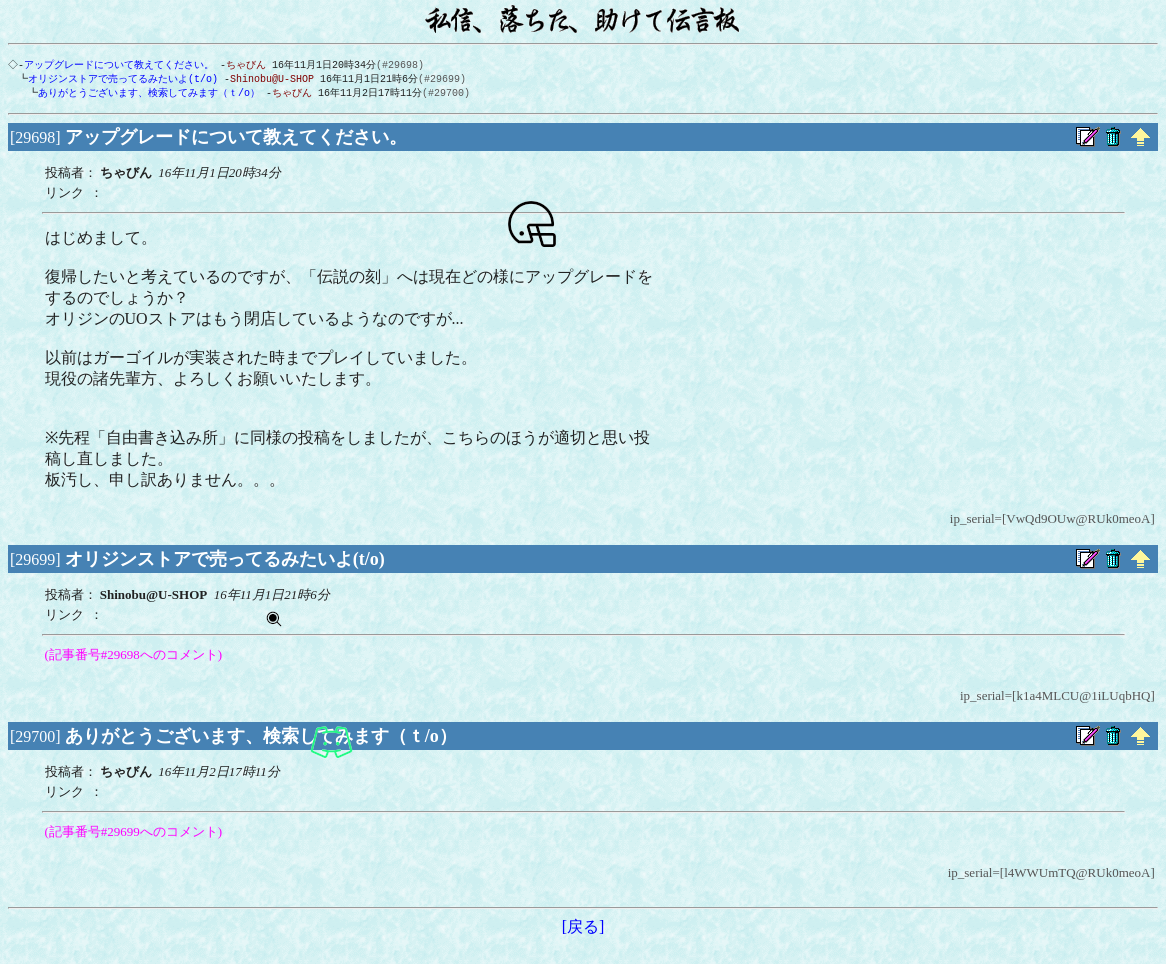 The width and height of the screenshot is (1166, 964). What do you see at coordinates (532, 225) in the screenshot?
I see `view football or sports content` at bounding box center [532, 225].